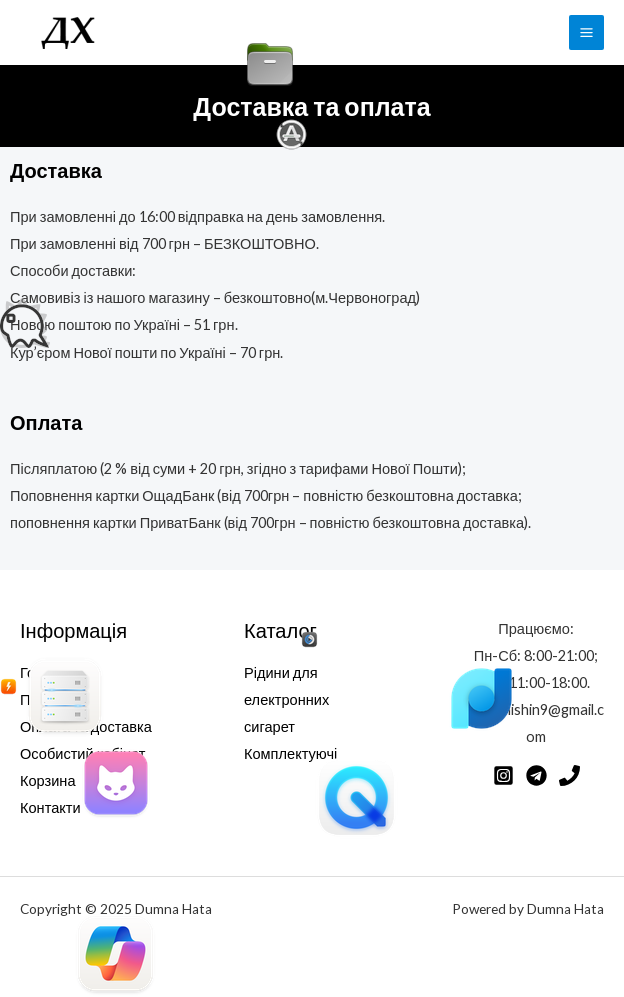 Image resolution: width=624 pixels, height=997 pixels. What do you see at coordinates (309, 639) in the screenshot?
I see `open openshot video editor` at bounding box center [309, 639].